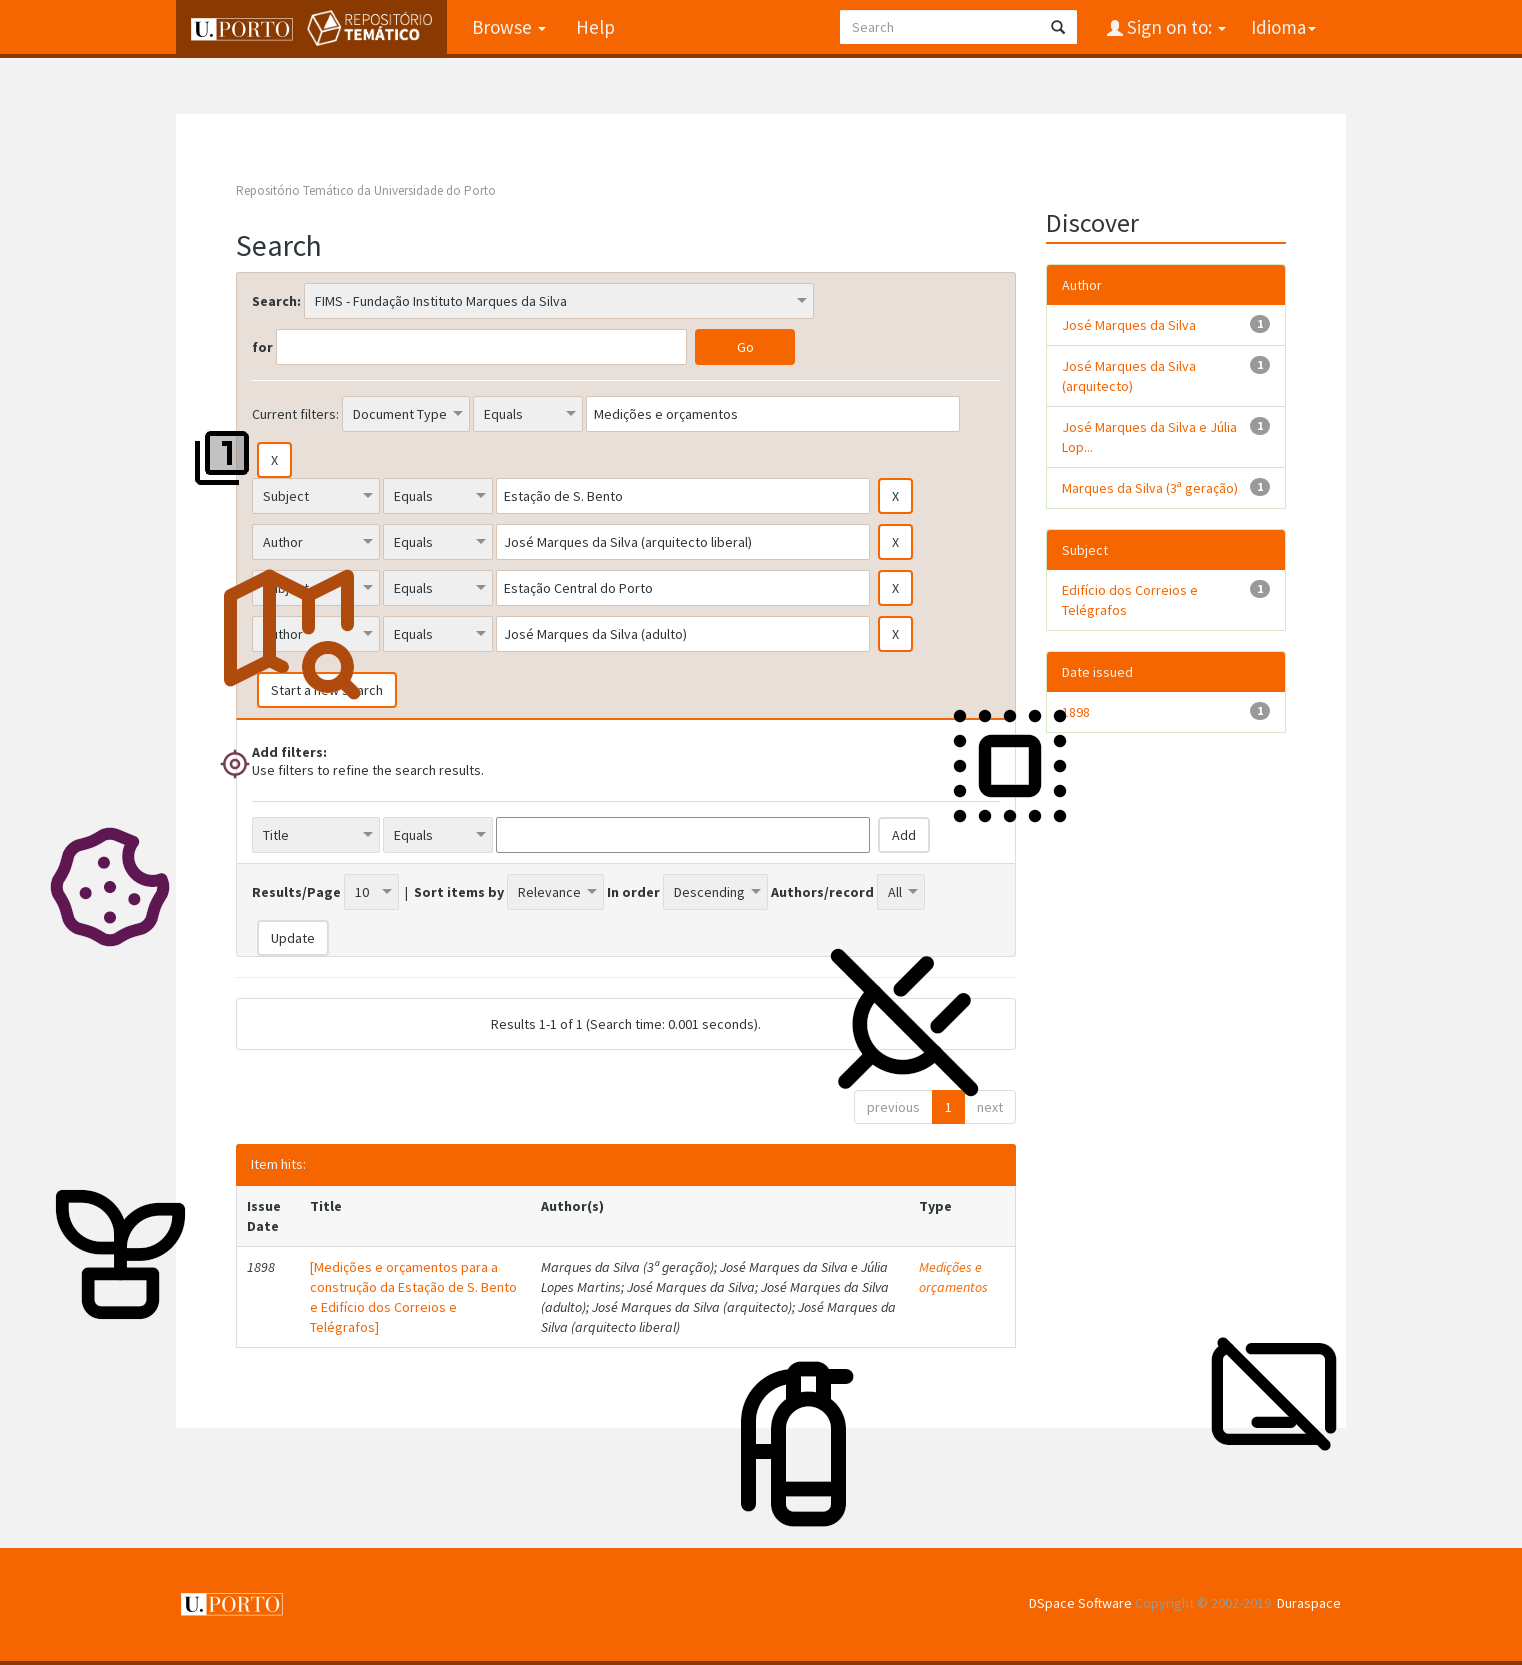 The image size is (1522, 1665). Describe the element at coordinates (120, 1254) in the screenshot. I see `view plant care or gardening features` at that location.